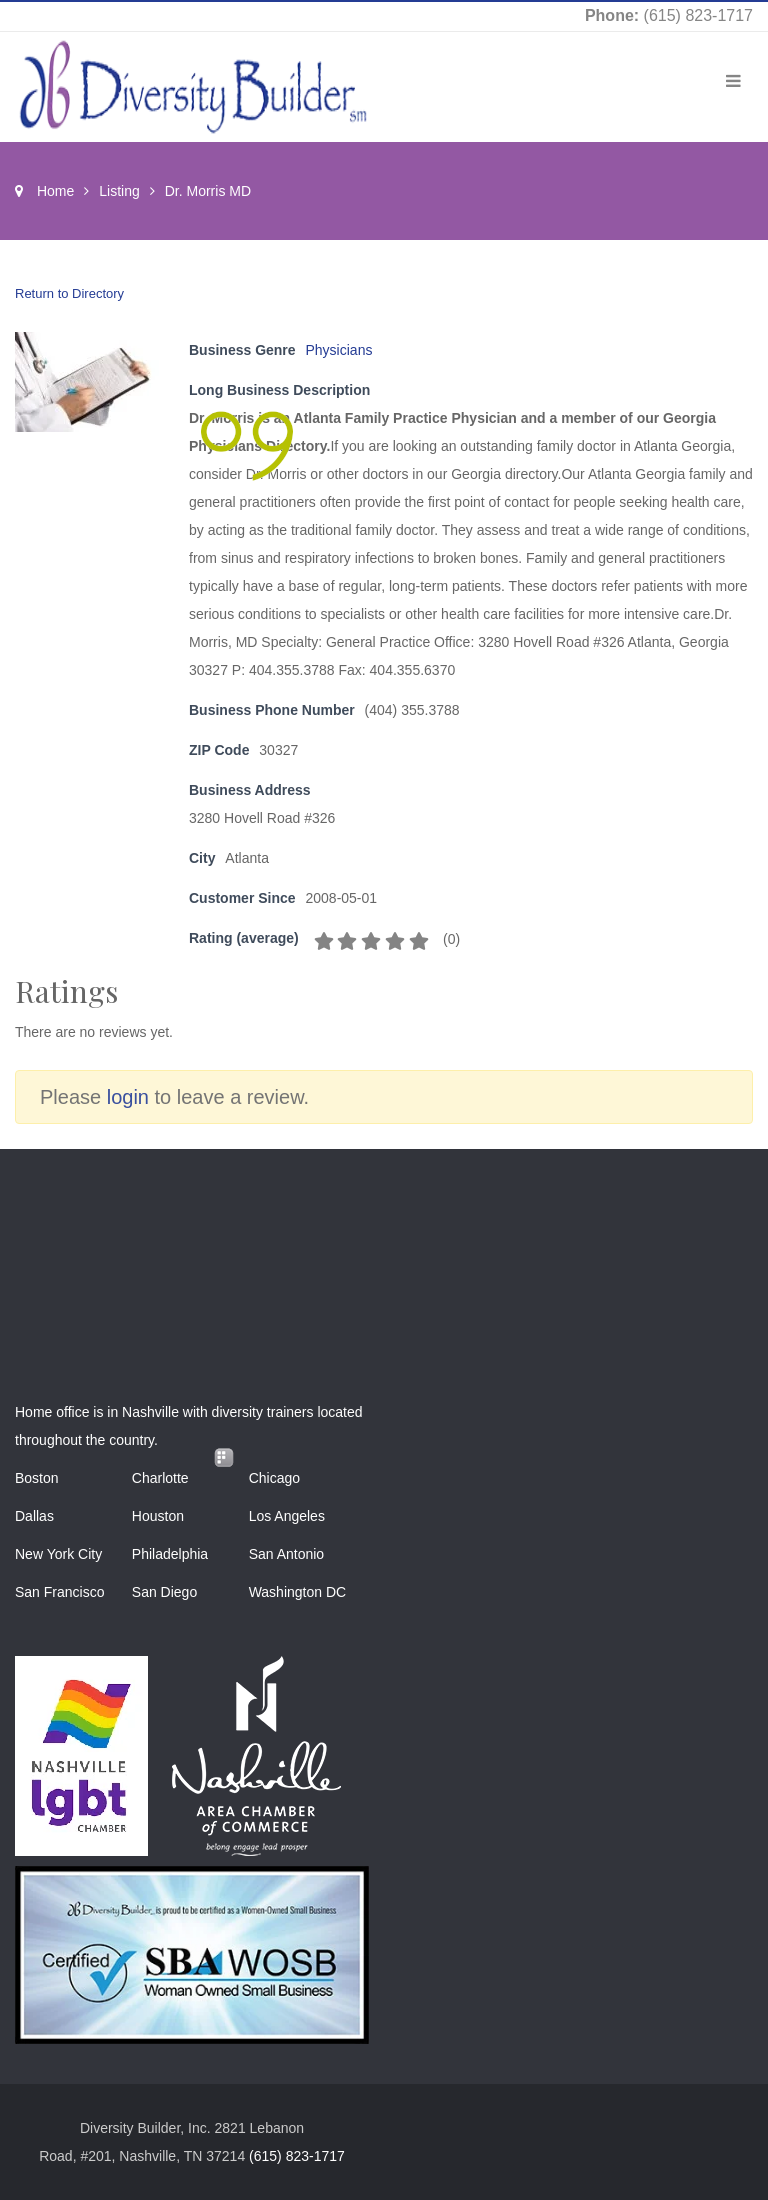 Image resolution: width=768 pixels, height=2200 pixels. What do you see at coordinates (247, 446) in the screenshot?
I see `indicates punctuation input mode is active in fcitx` at bounding box center [247, 446].